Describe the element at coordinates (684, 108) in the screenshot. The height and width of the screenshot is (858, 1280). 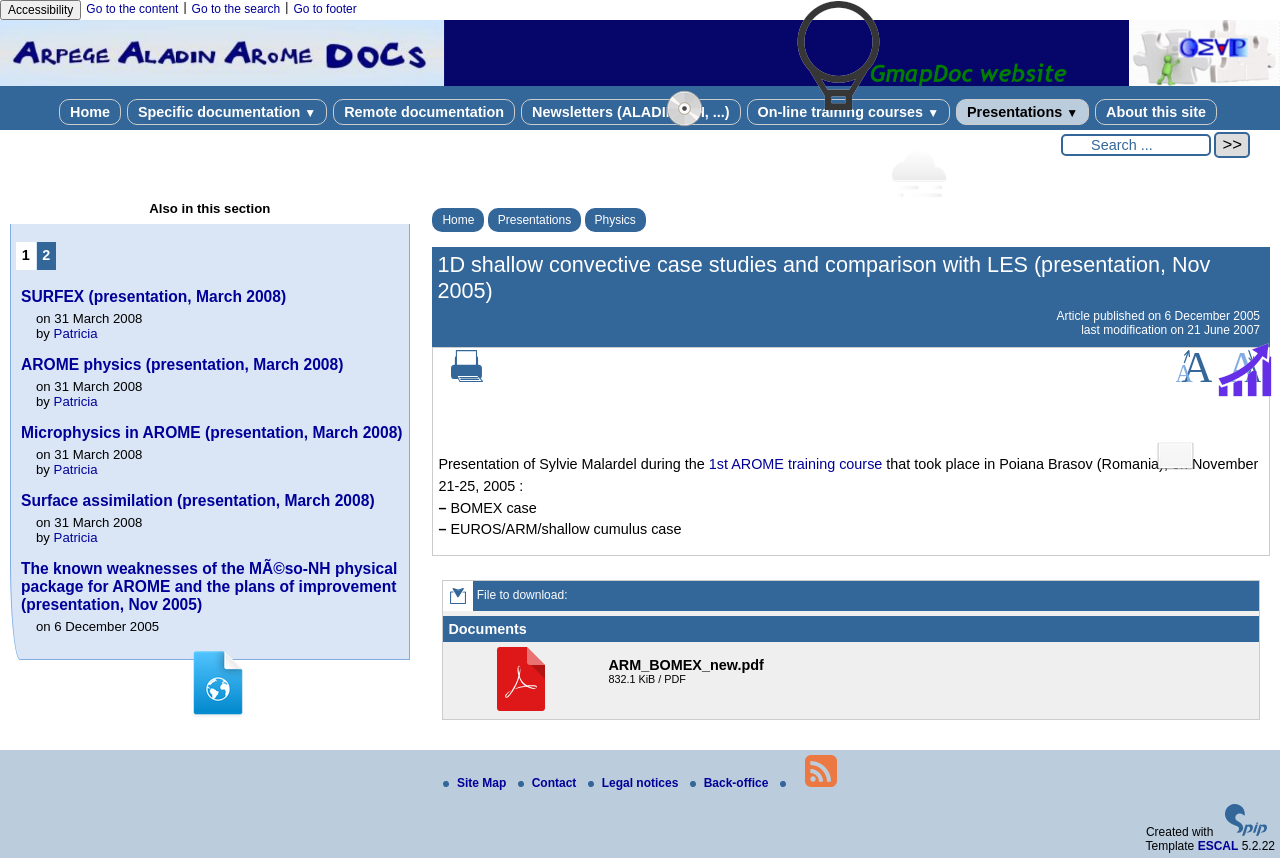
I see `unmount or eject a CD/DVD disc` at that location.